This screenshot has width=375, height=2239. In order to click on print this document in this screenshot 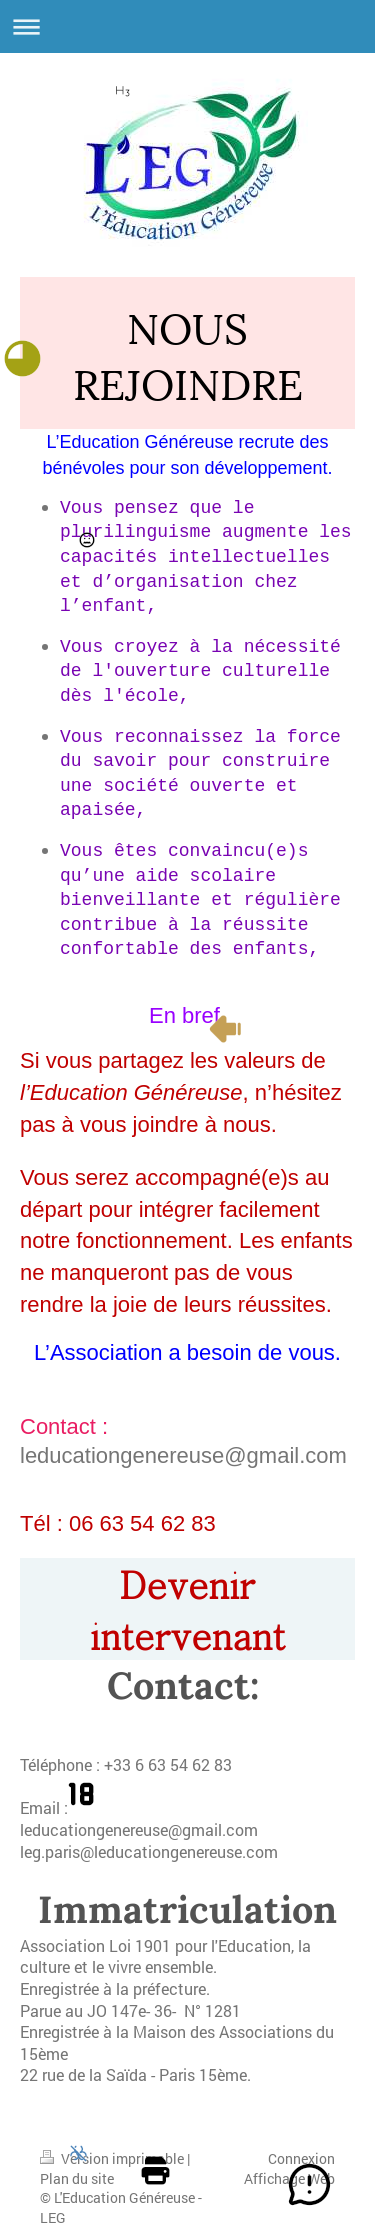, I will do `click(155, 2170)`.